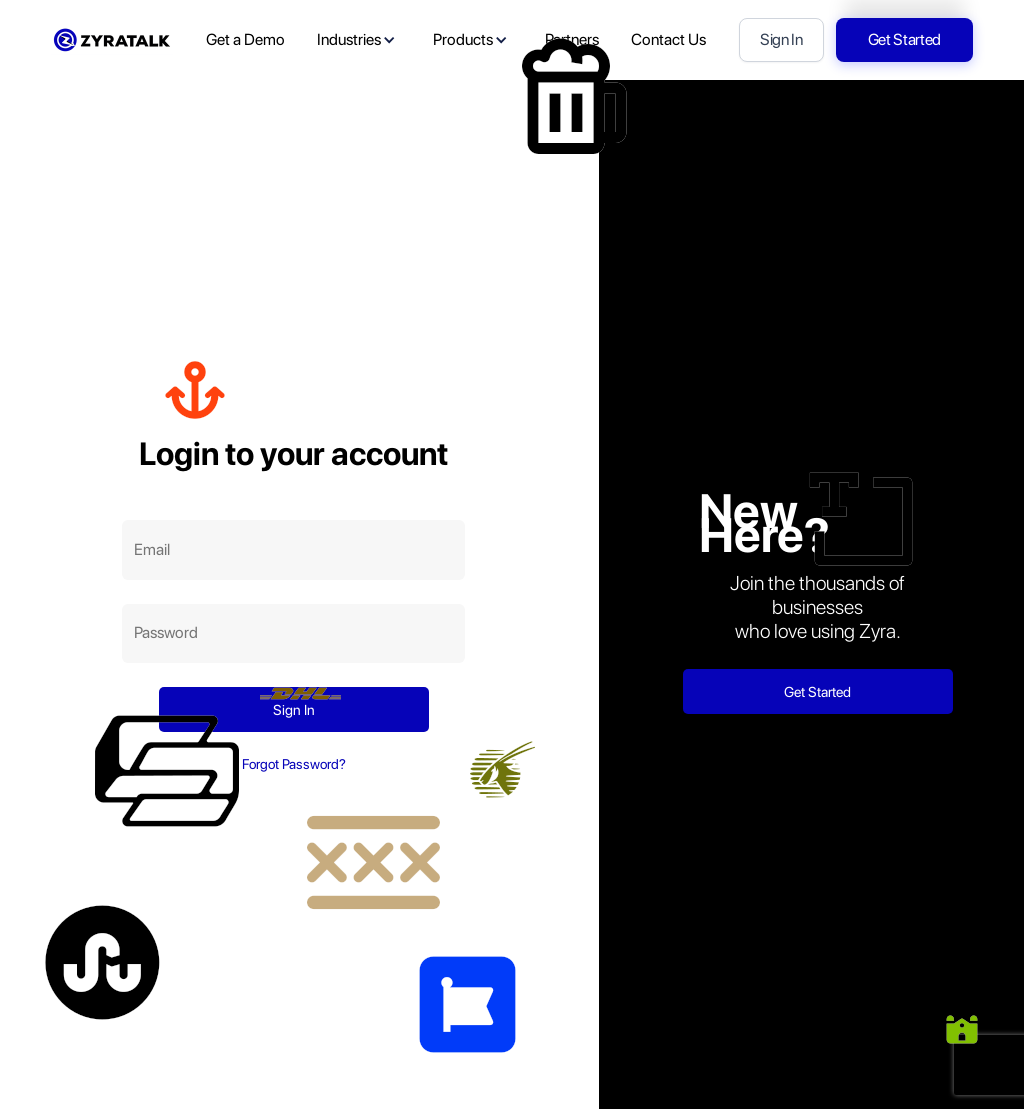 The image size is (1024, 1109). I want to click on stumbleupon social media logo, so click(100, 962).